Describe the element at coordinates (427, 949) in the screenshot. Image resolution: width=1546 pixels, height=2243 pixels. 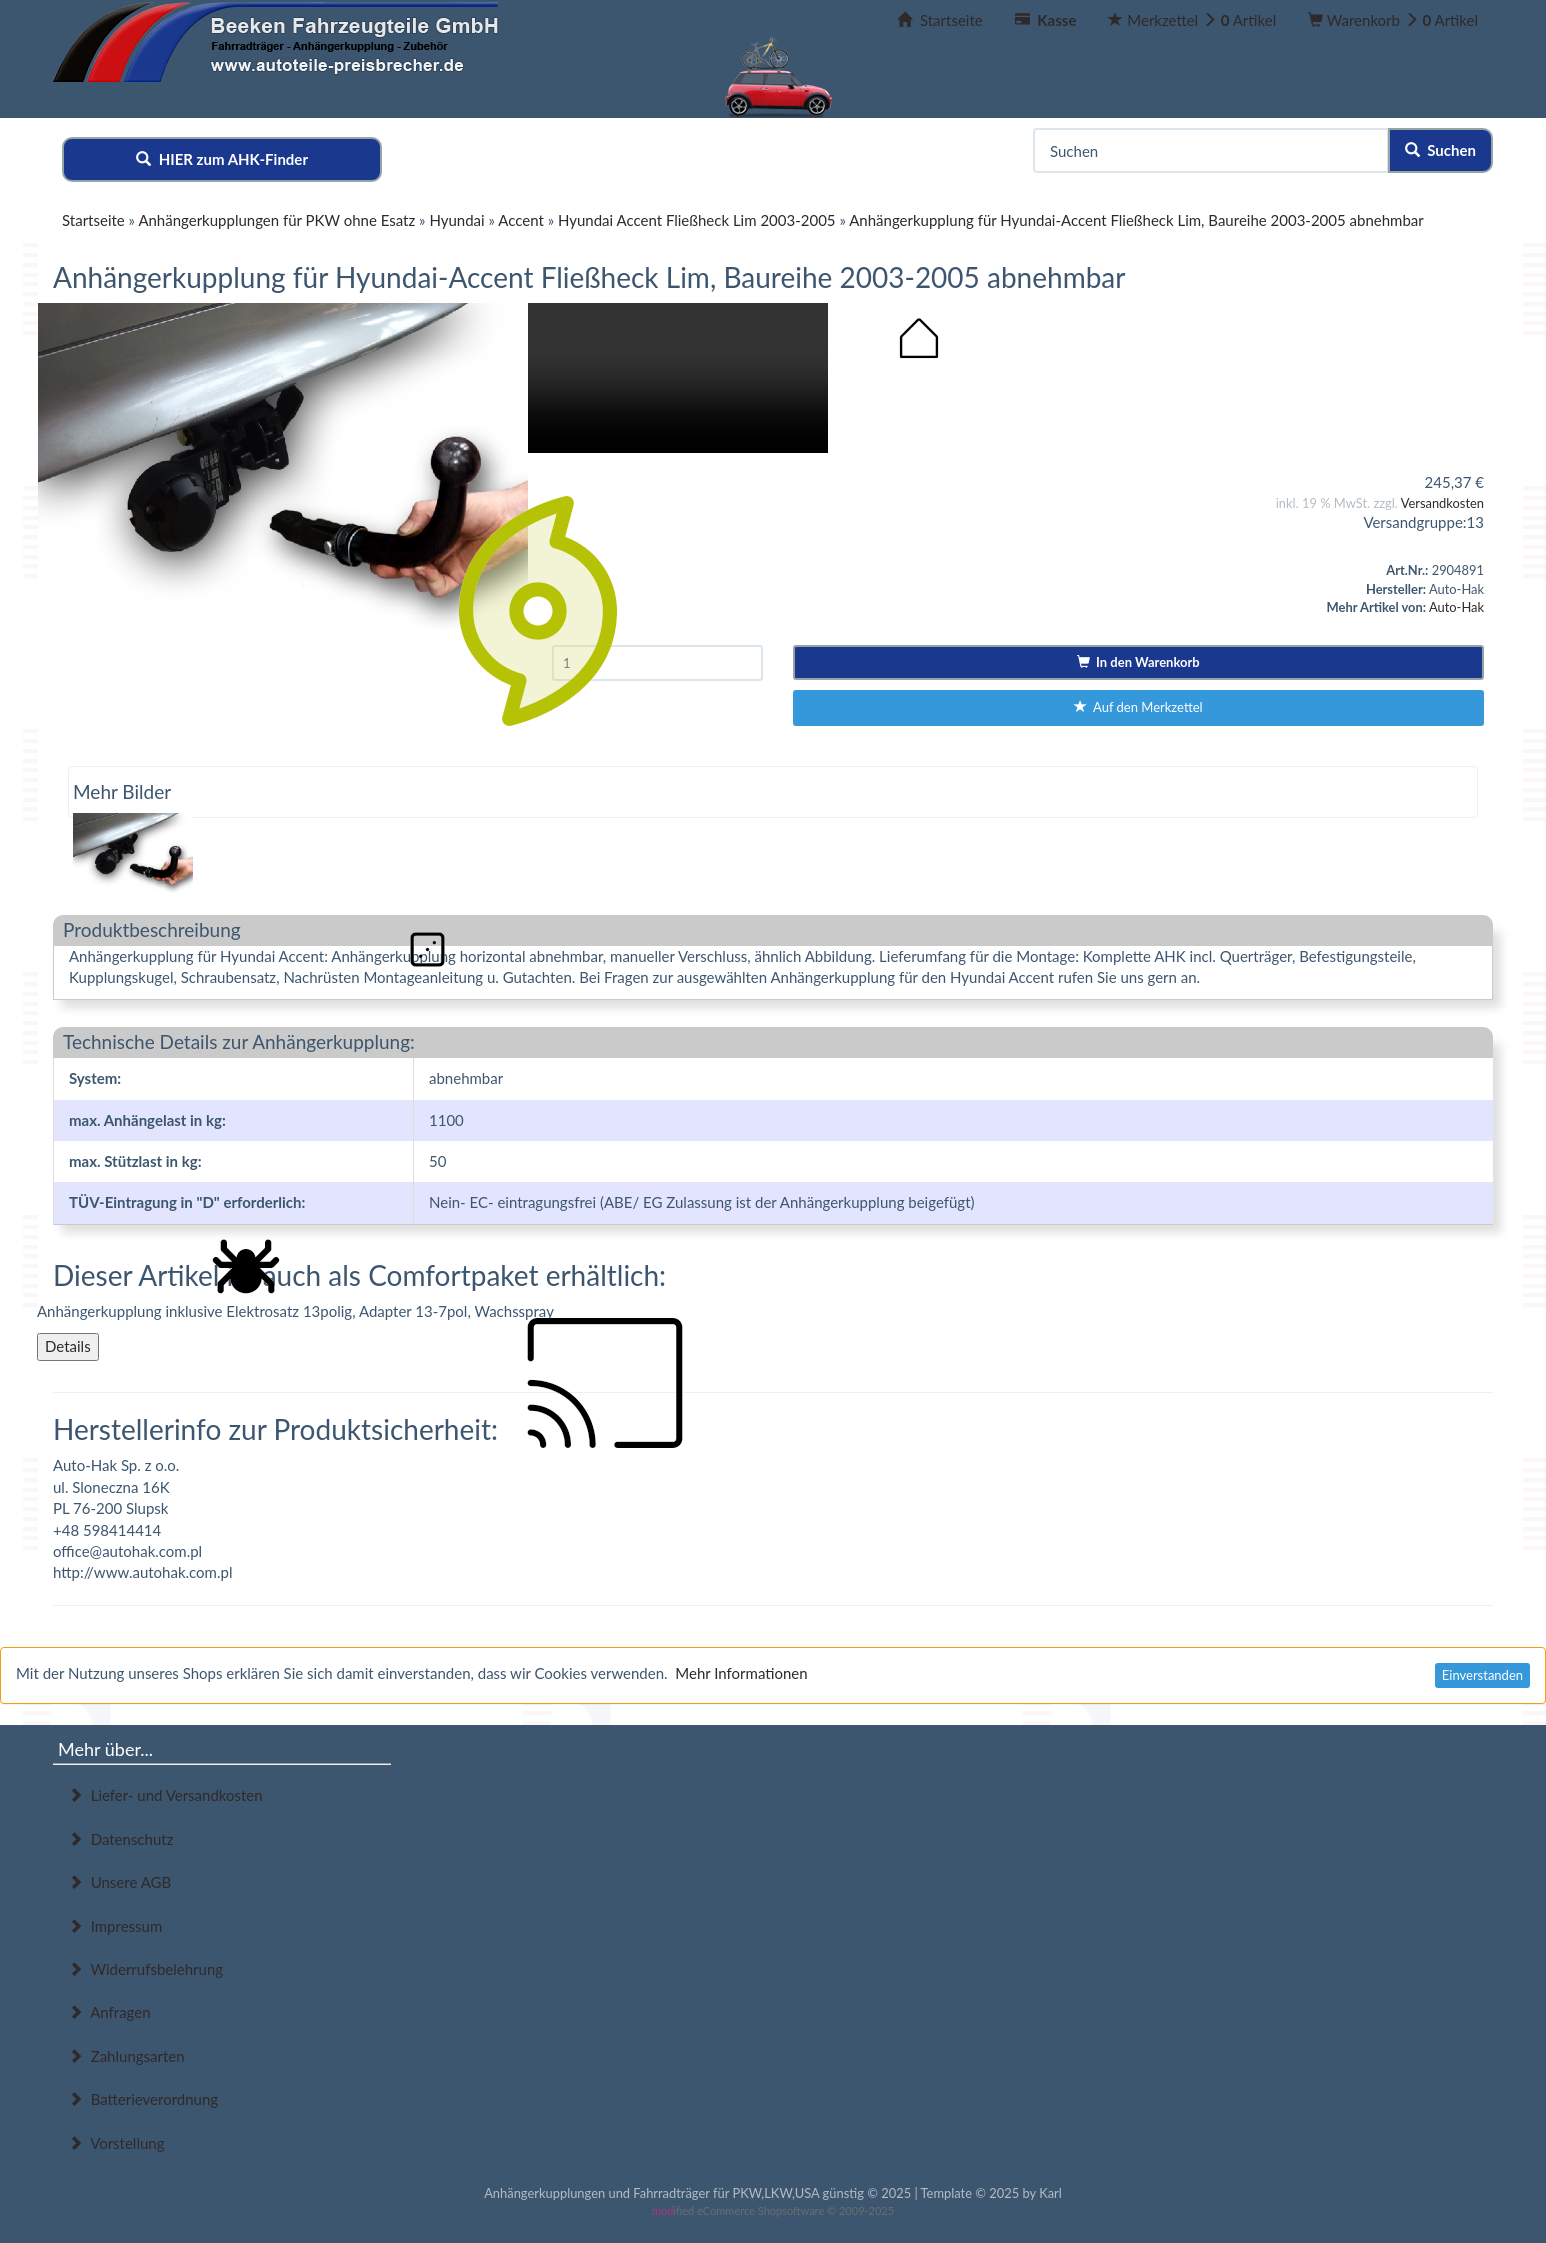
I see `randomize or shuffle content` at that location.